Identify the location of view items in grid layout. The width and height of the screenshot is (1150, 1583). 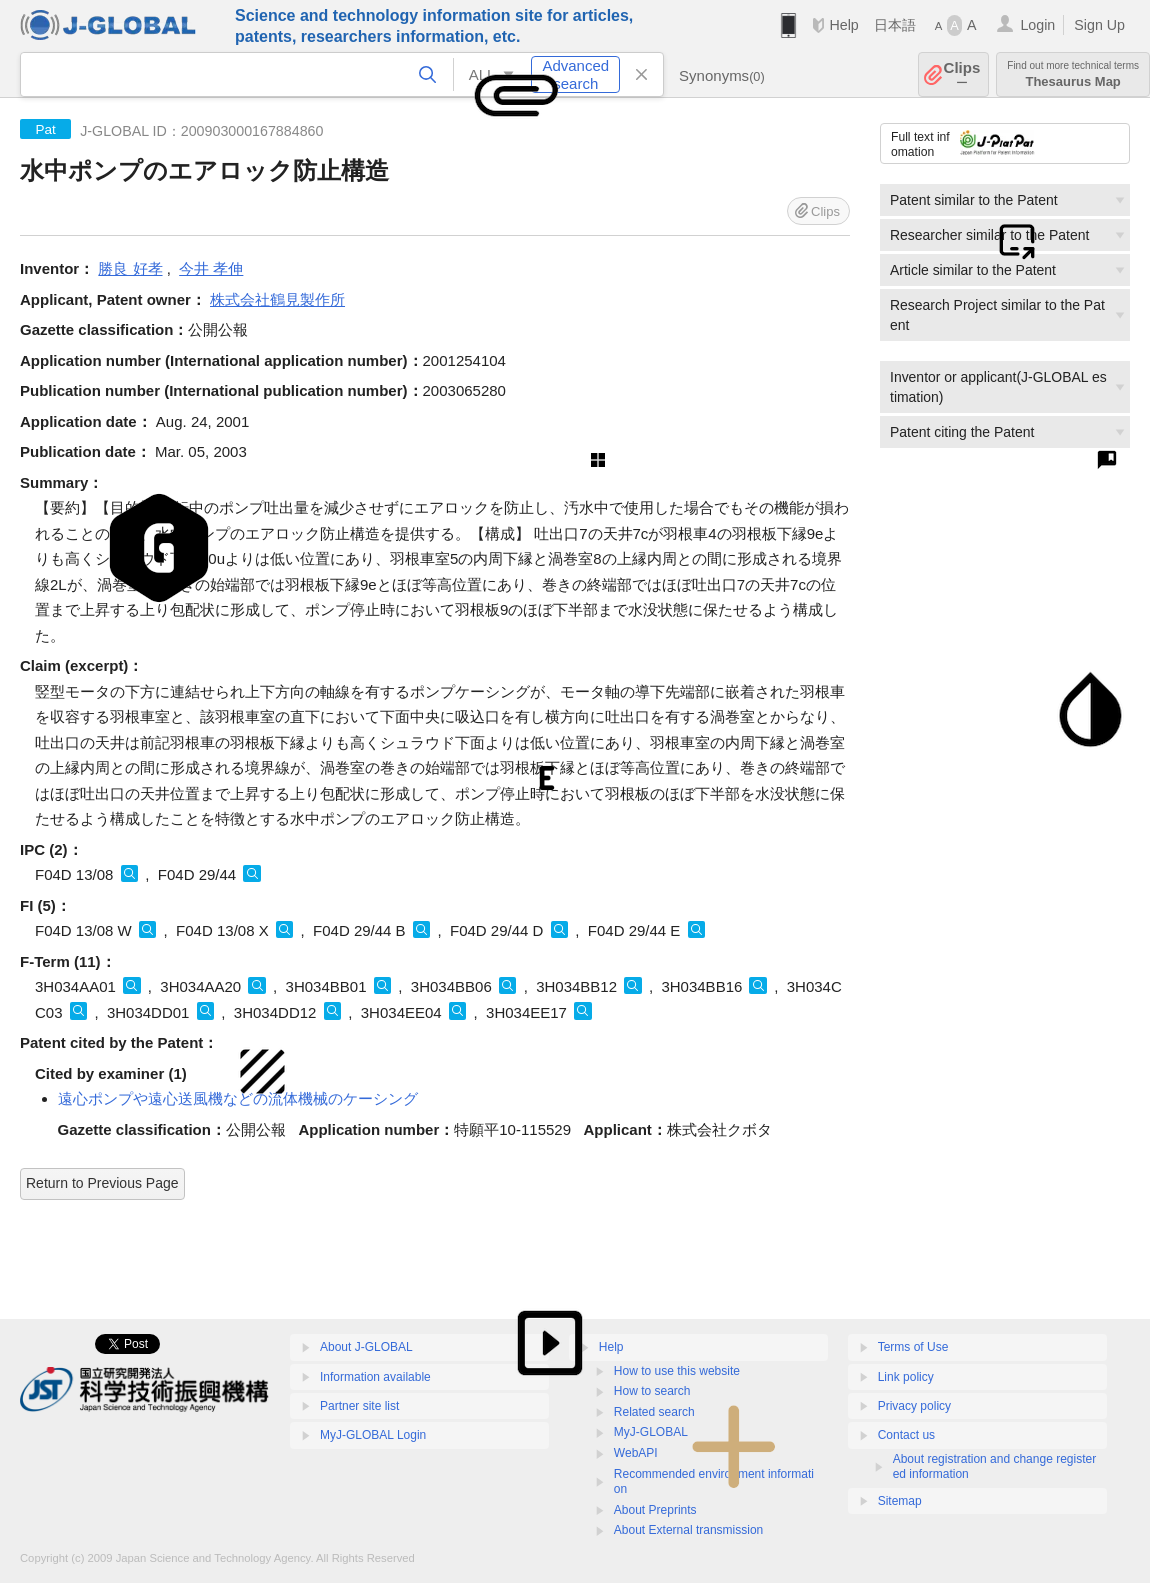
(598, 460).